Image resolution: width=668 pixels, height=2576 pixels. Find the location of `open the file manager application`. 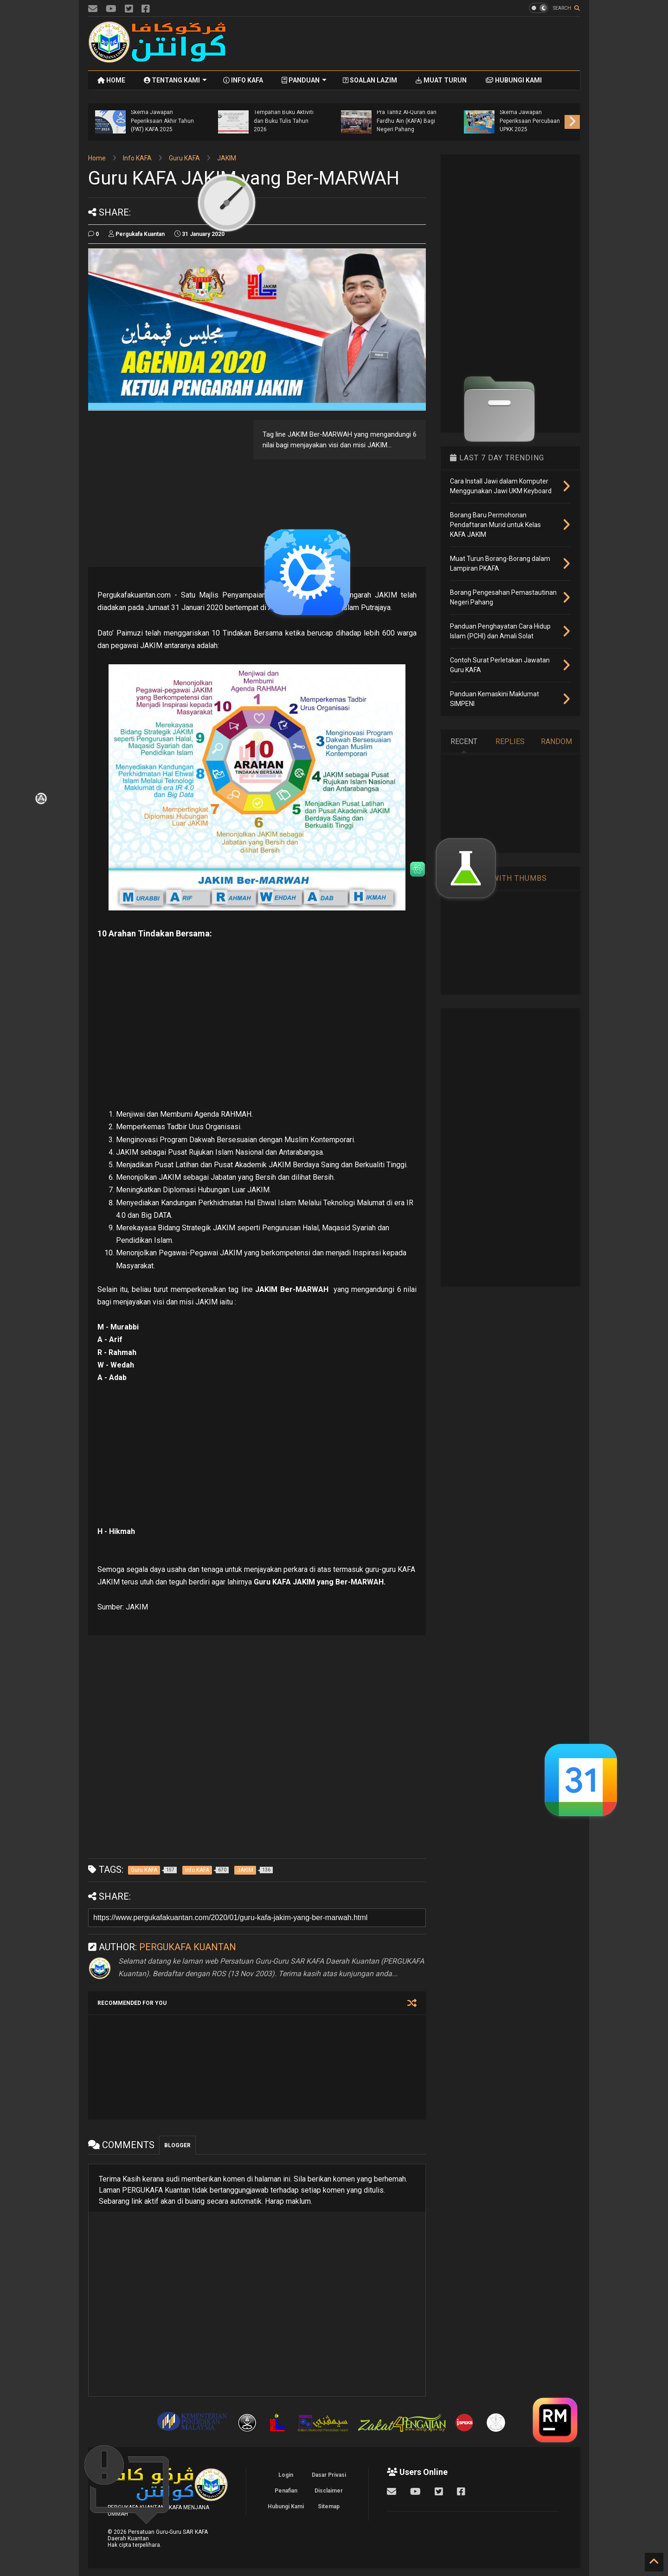

open the file manager application is located at coordinates (499, 409).